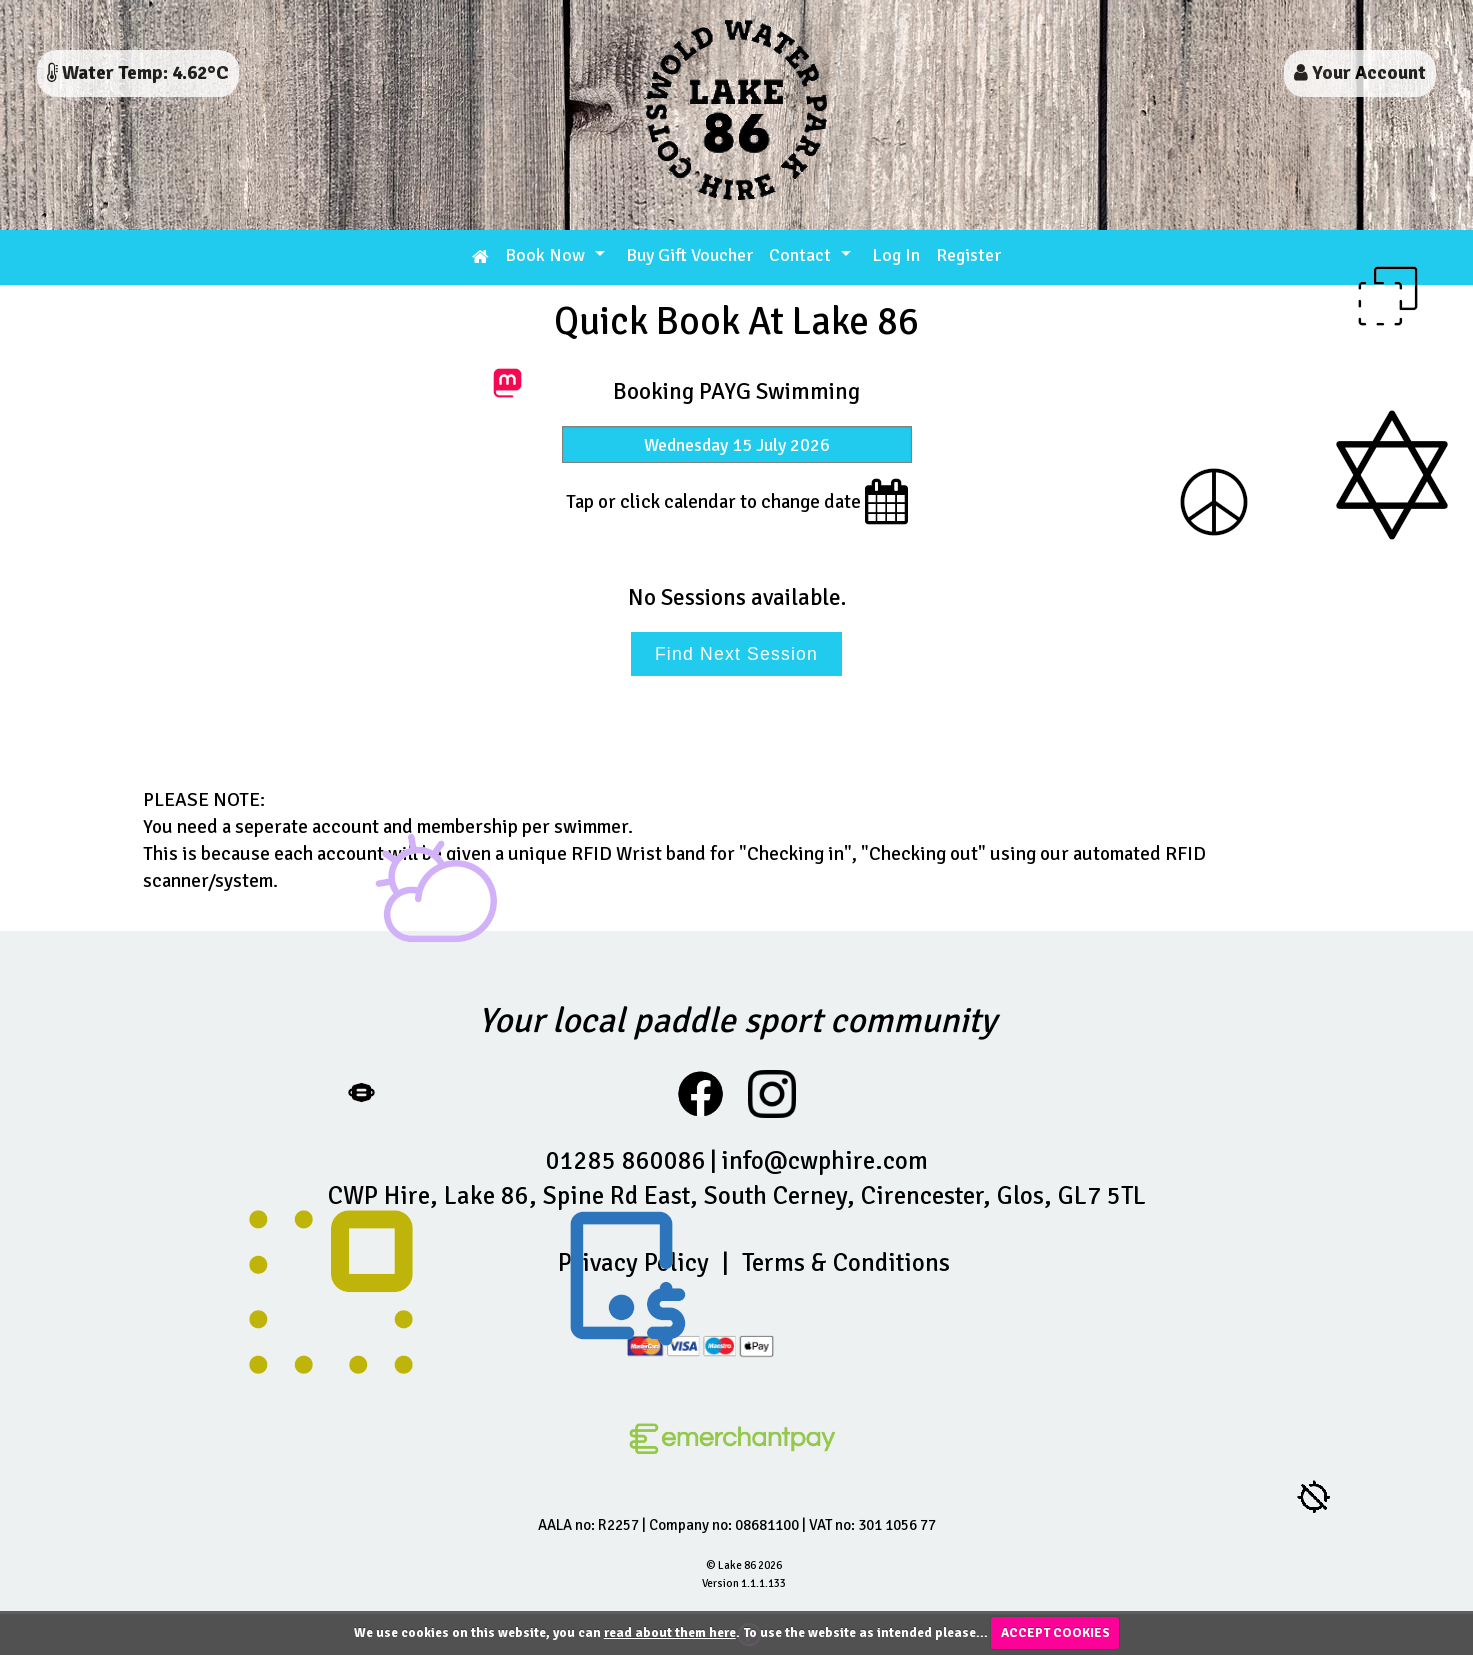 Image resolution: width=1473 pixels, height=1655 pixels. Describe the element at coordinates (1392, 475) in the screenshot. I see `indicates Jewish religious content or services` at that location.